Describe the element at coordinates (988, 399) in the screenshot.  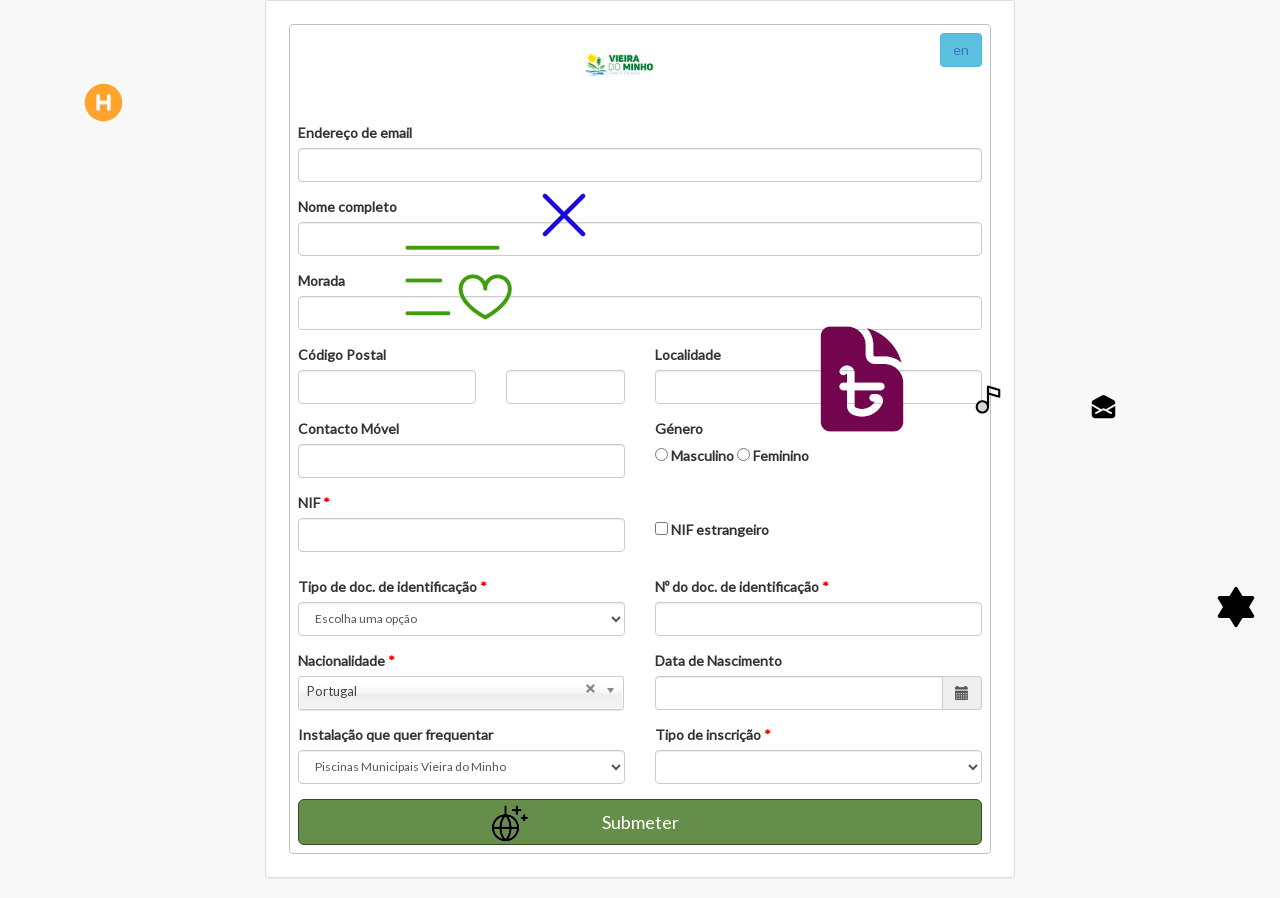
I see `access music or audio player` at that location.